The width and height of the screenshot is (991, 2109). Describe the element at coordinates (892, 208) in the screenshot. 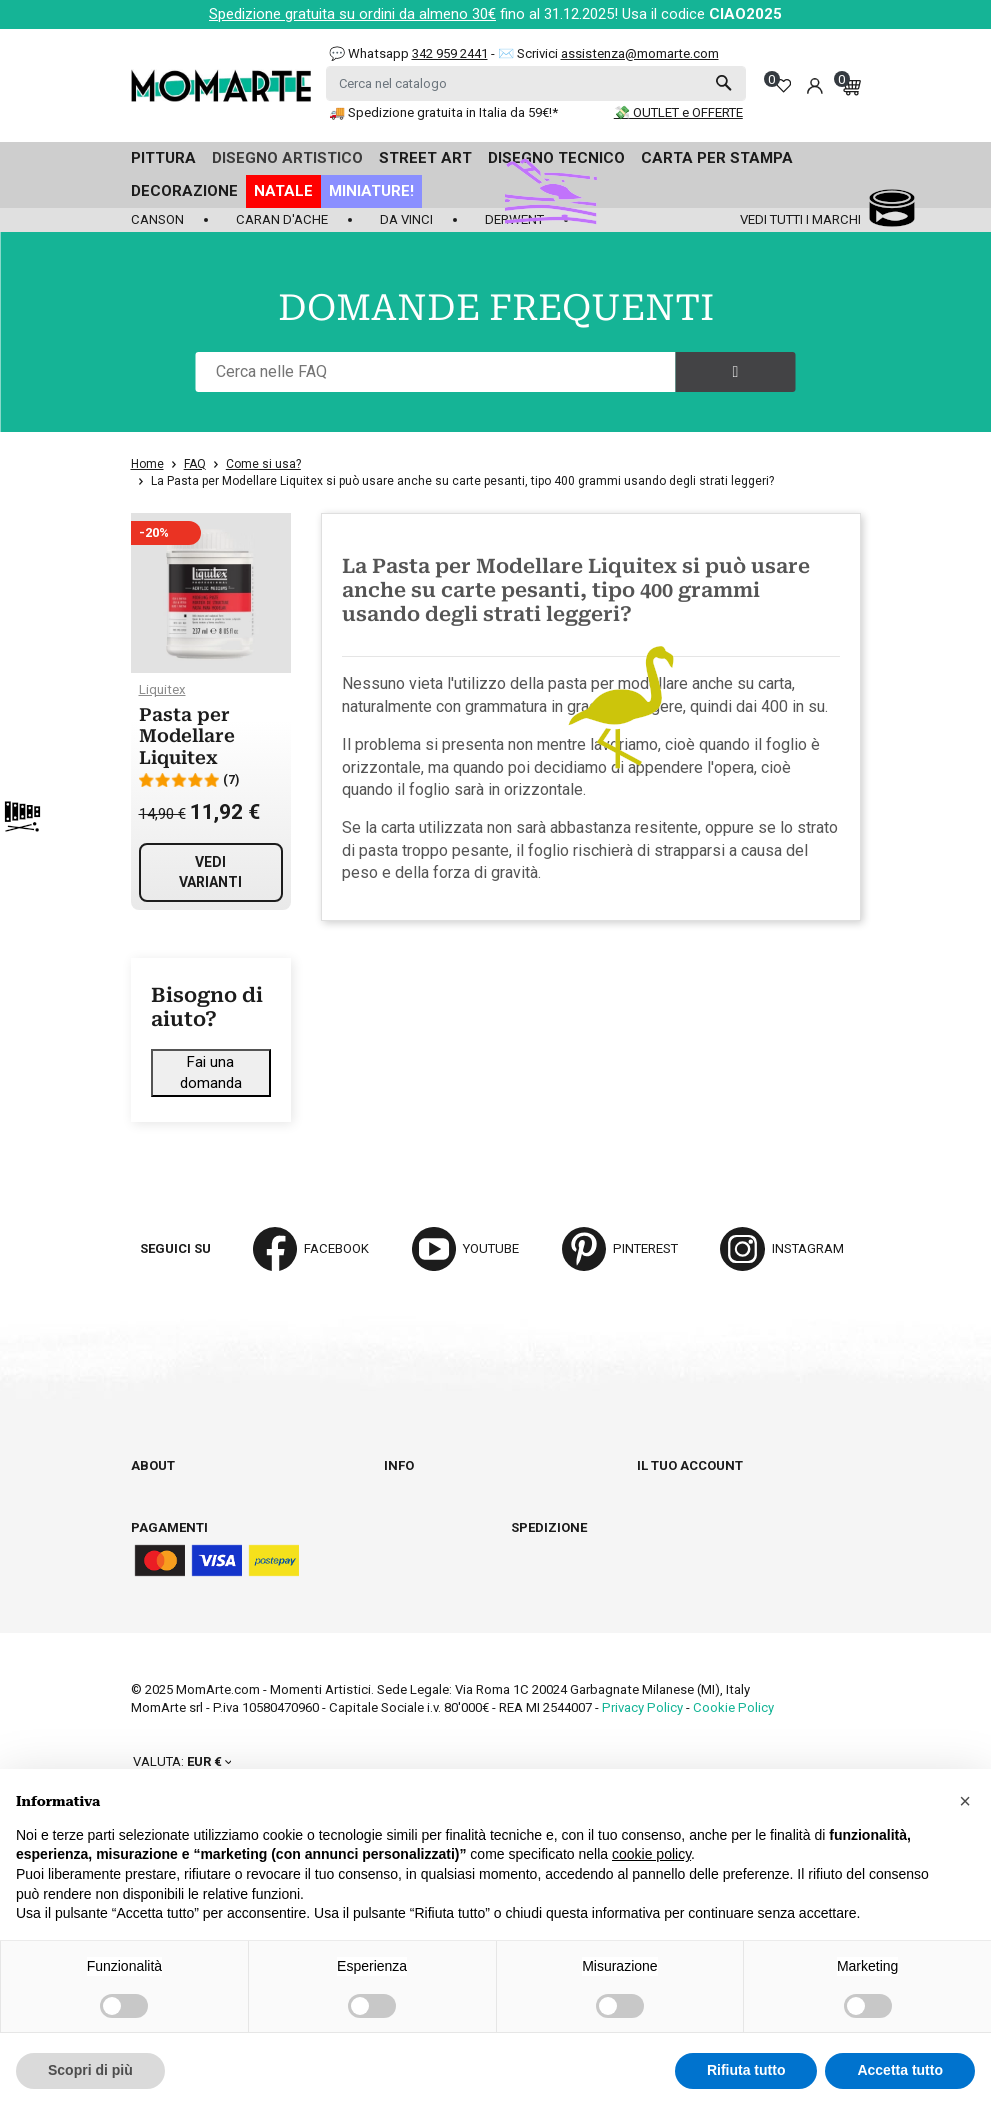

I see `canned fish item in a game inventory` at that location.